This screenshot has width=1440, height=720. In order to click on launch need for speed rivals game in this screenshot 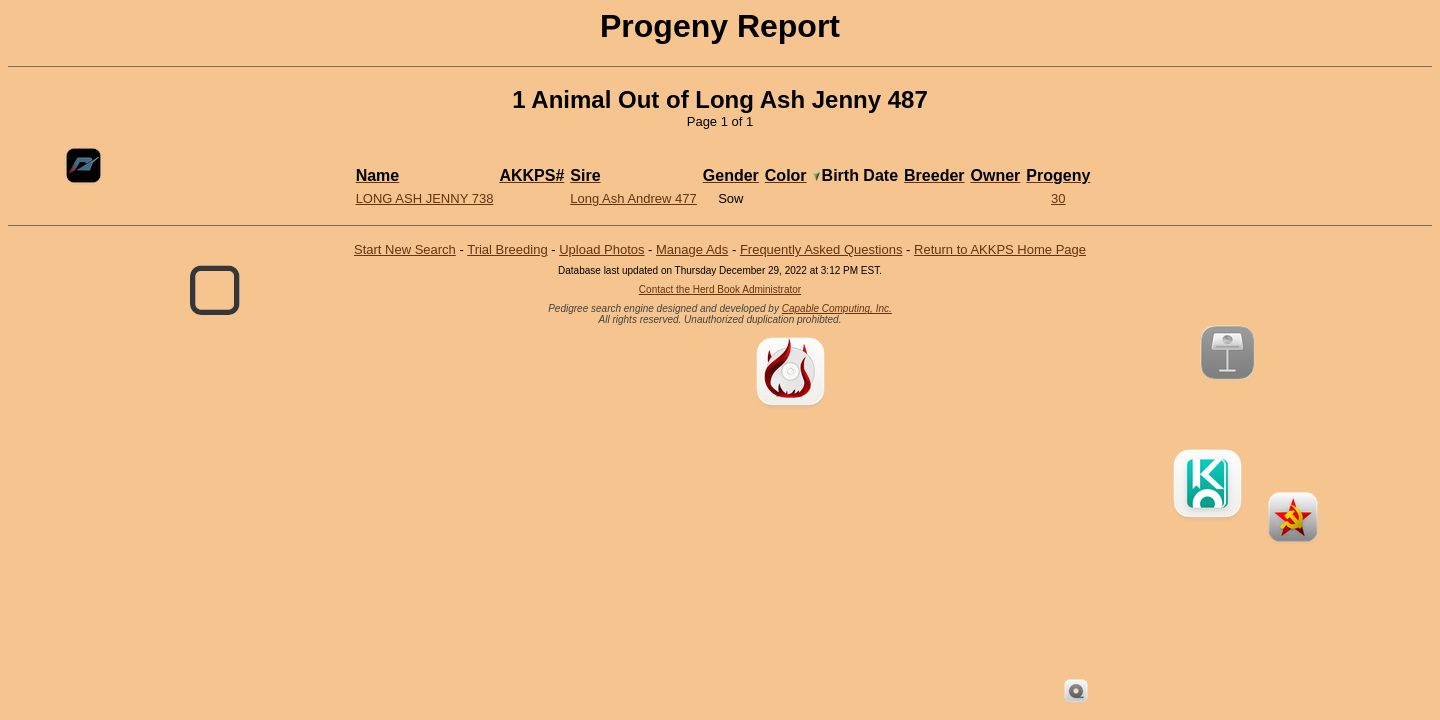, I will do `click(83, 165)`.